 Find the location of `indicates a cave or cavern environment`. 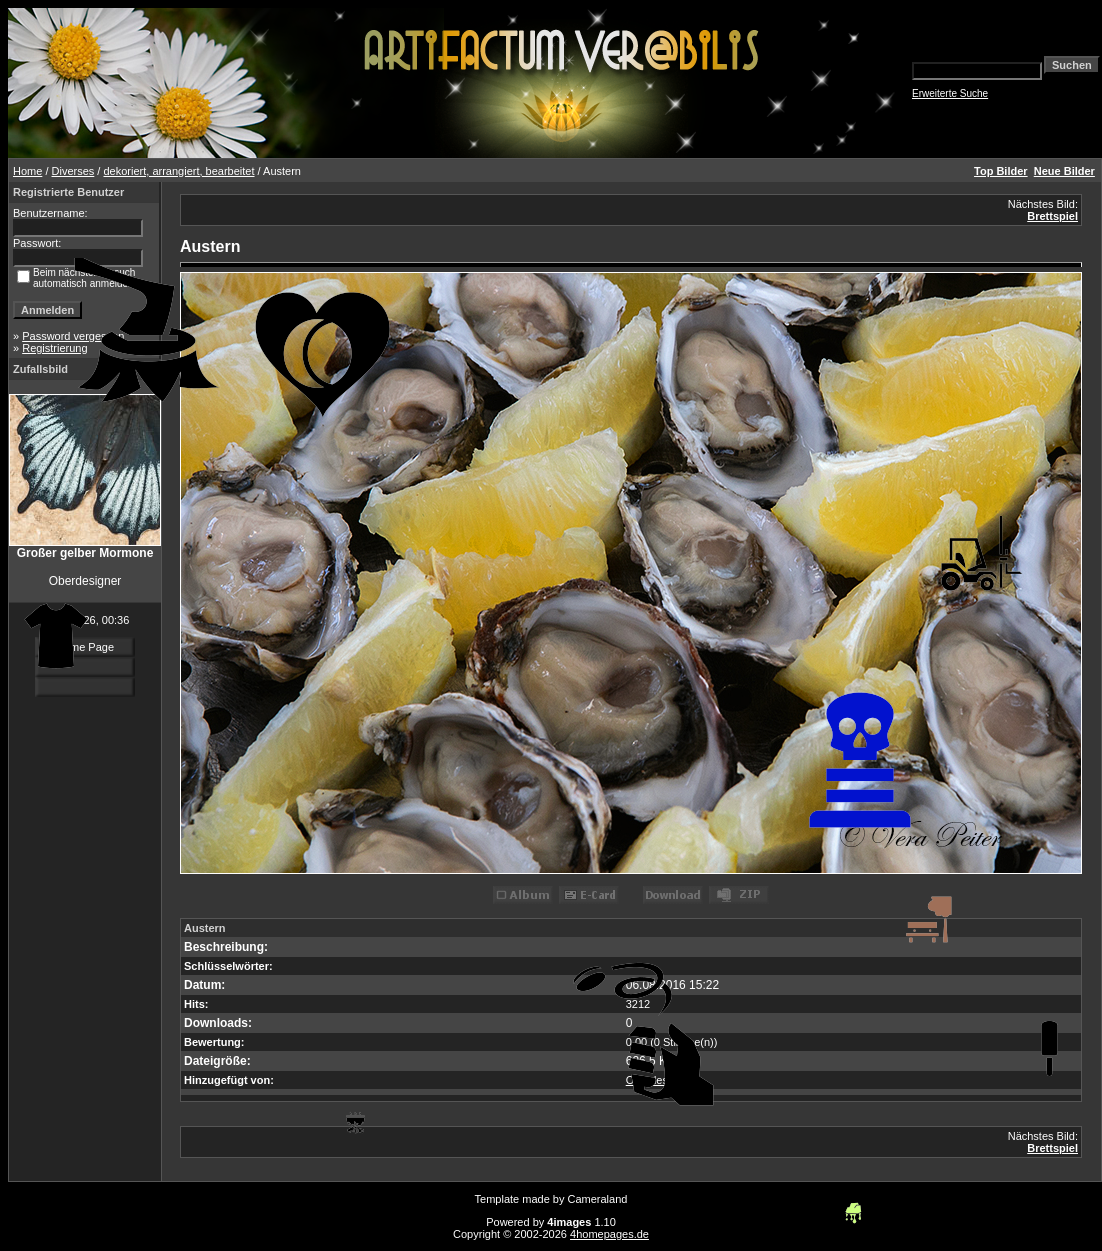

indicates a cave or cavern environment is located at coordinates (854, 1213).